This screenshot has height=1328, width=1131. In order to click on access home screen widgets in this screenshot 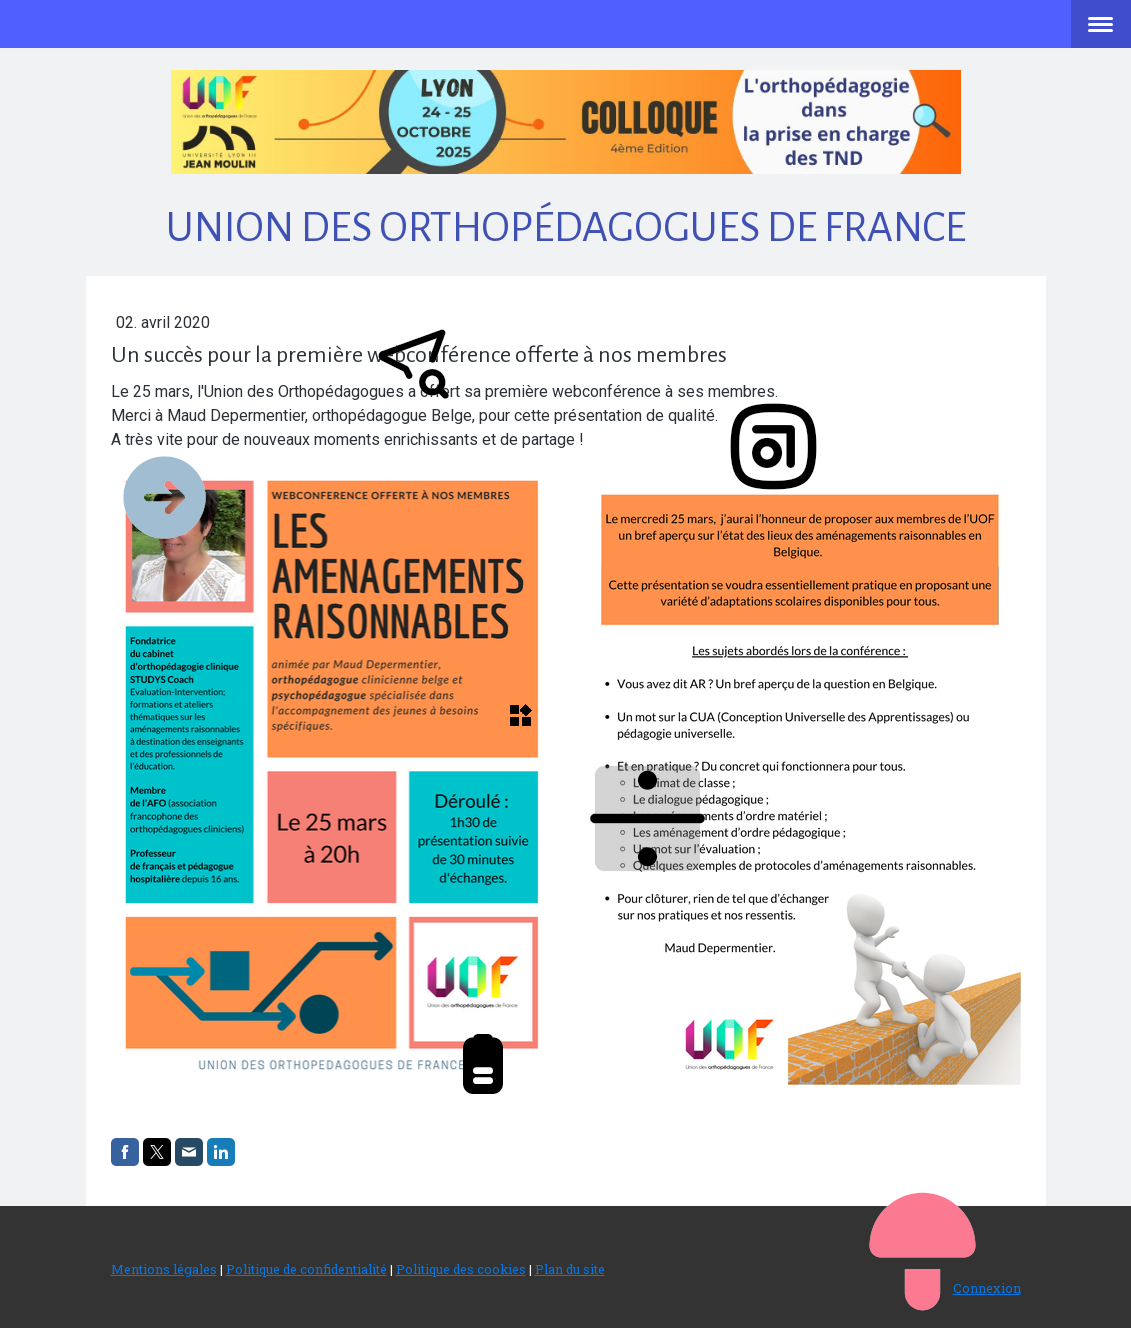, I will do `click(520, 715)`.